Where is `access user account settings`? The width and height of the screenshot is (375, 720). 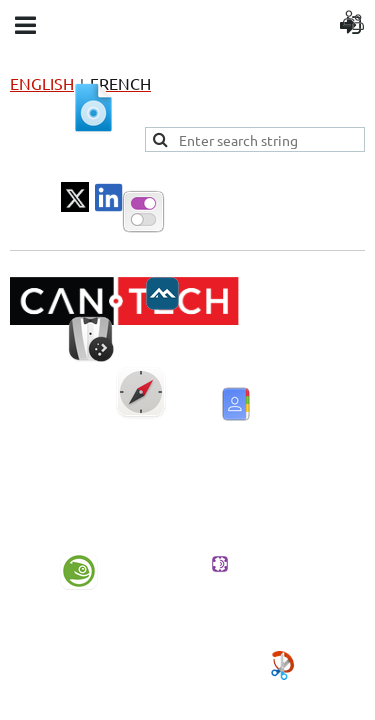 access user account settings is located at coordinates (353, 19).